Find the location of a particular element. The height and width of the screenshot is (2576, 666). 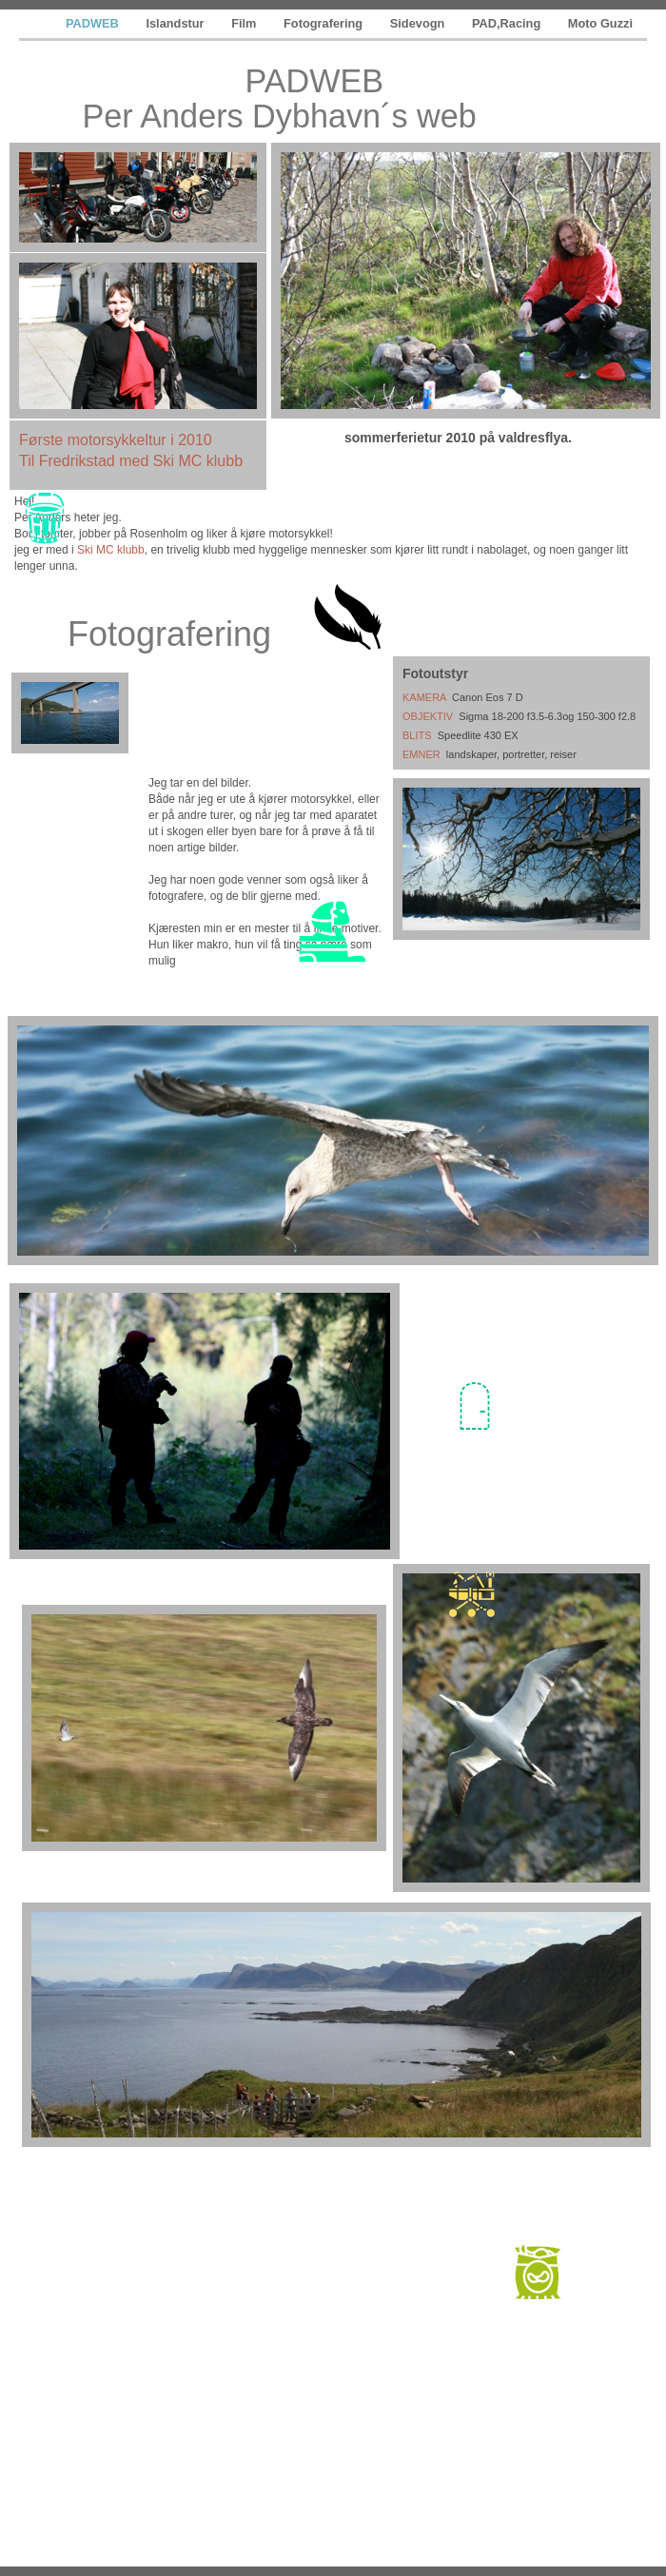

discover a hidden passage or secret area is located at coordinates (475, 1406).